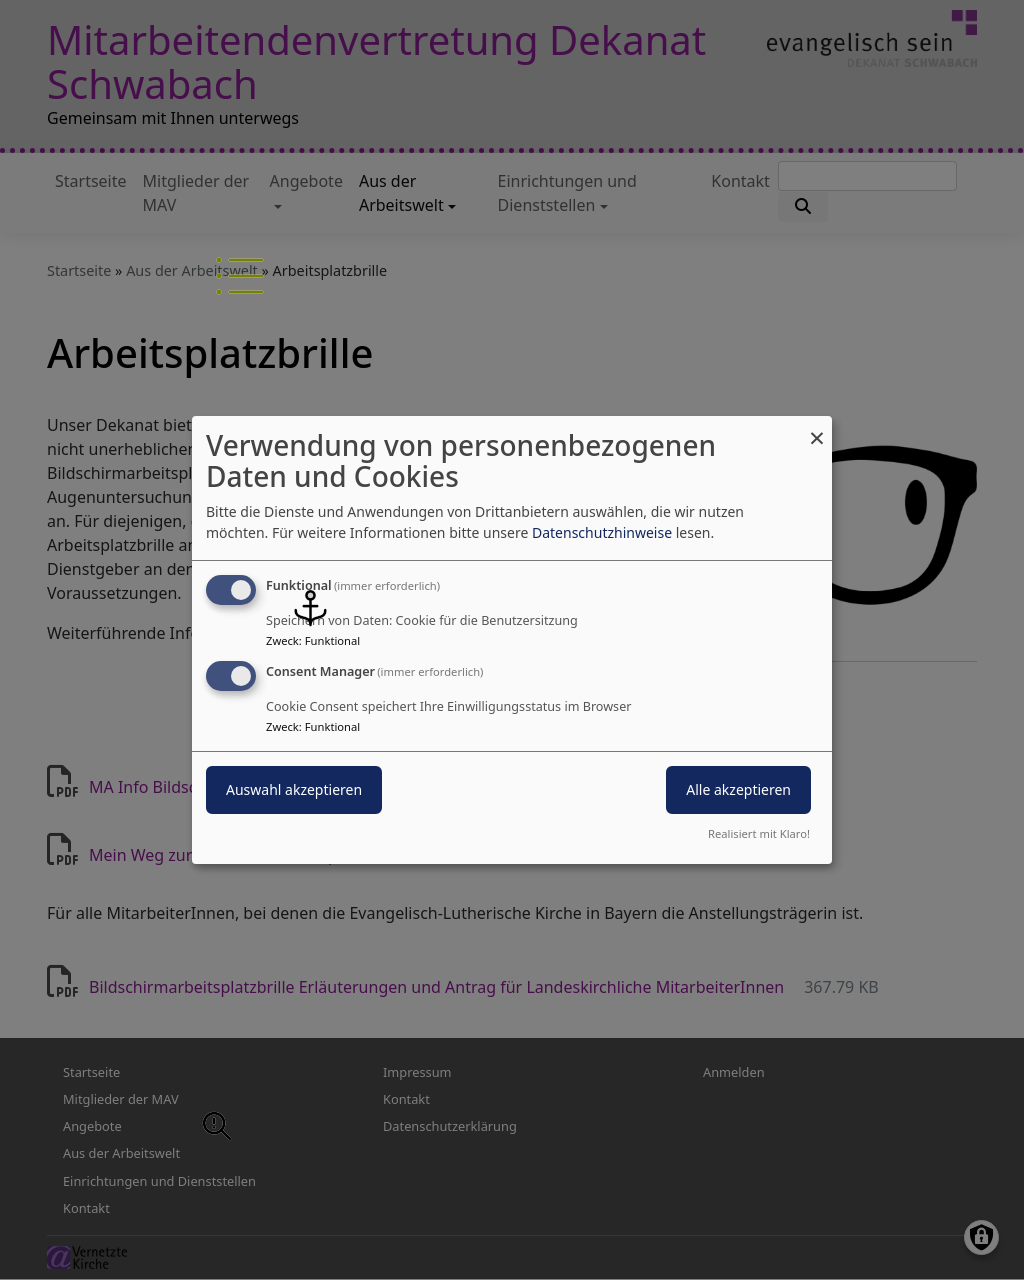 Image resolution: width=1024 pixels, height=1280 pixels. I want to click on anchor a floating element or panel in place, so click(310, 607).